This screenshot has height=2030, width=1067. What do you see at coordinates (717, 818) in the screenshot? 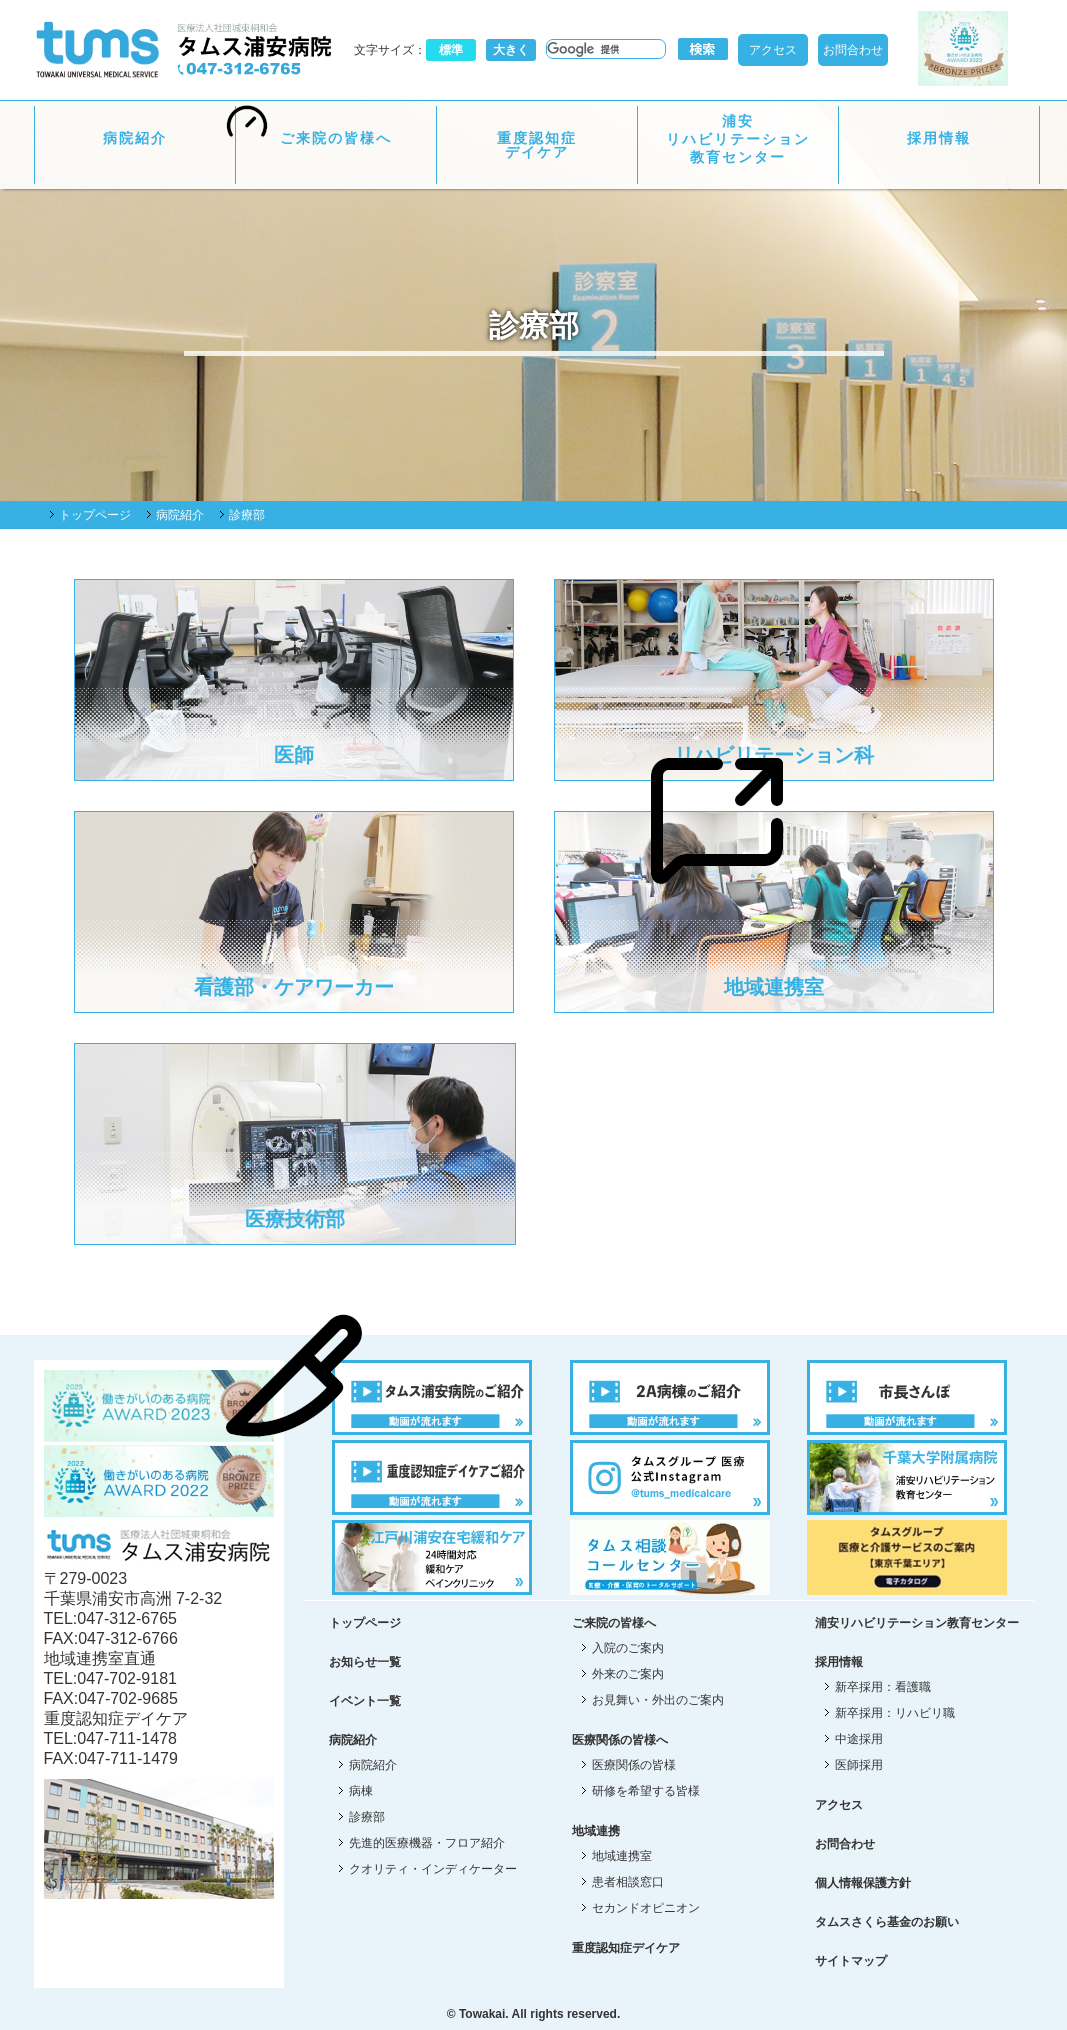
I see `share this conversation` at bounding box center [717, 818].